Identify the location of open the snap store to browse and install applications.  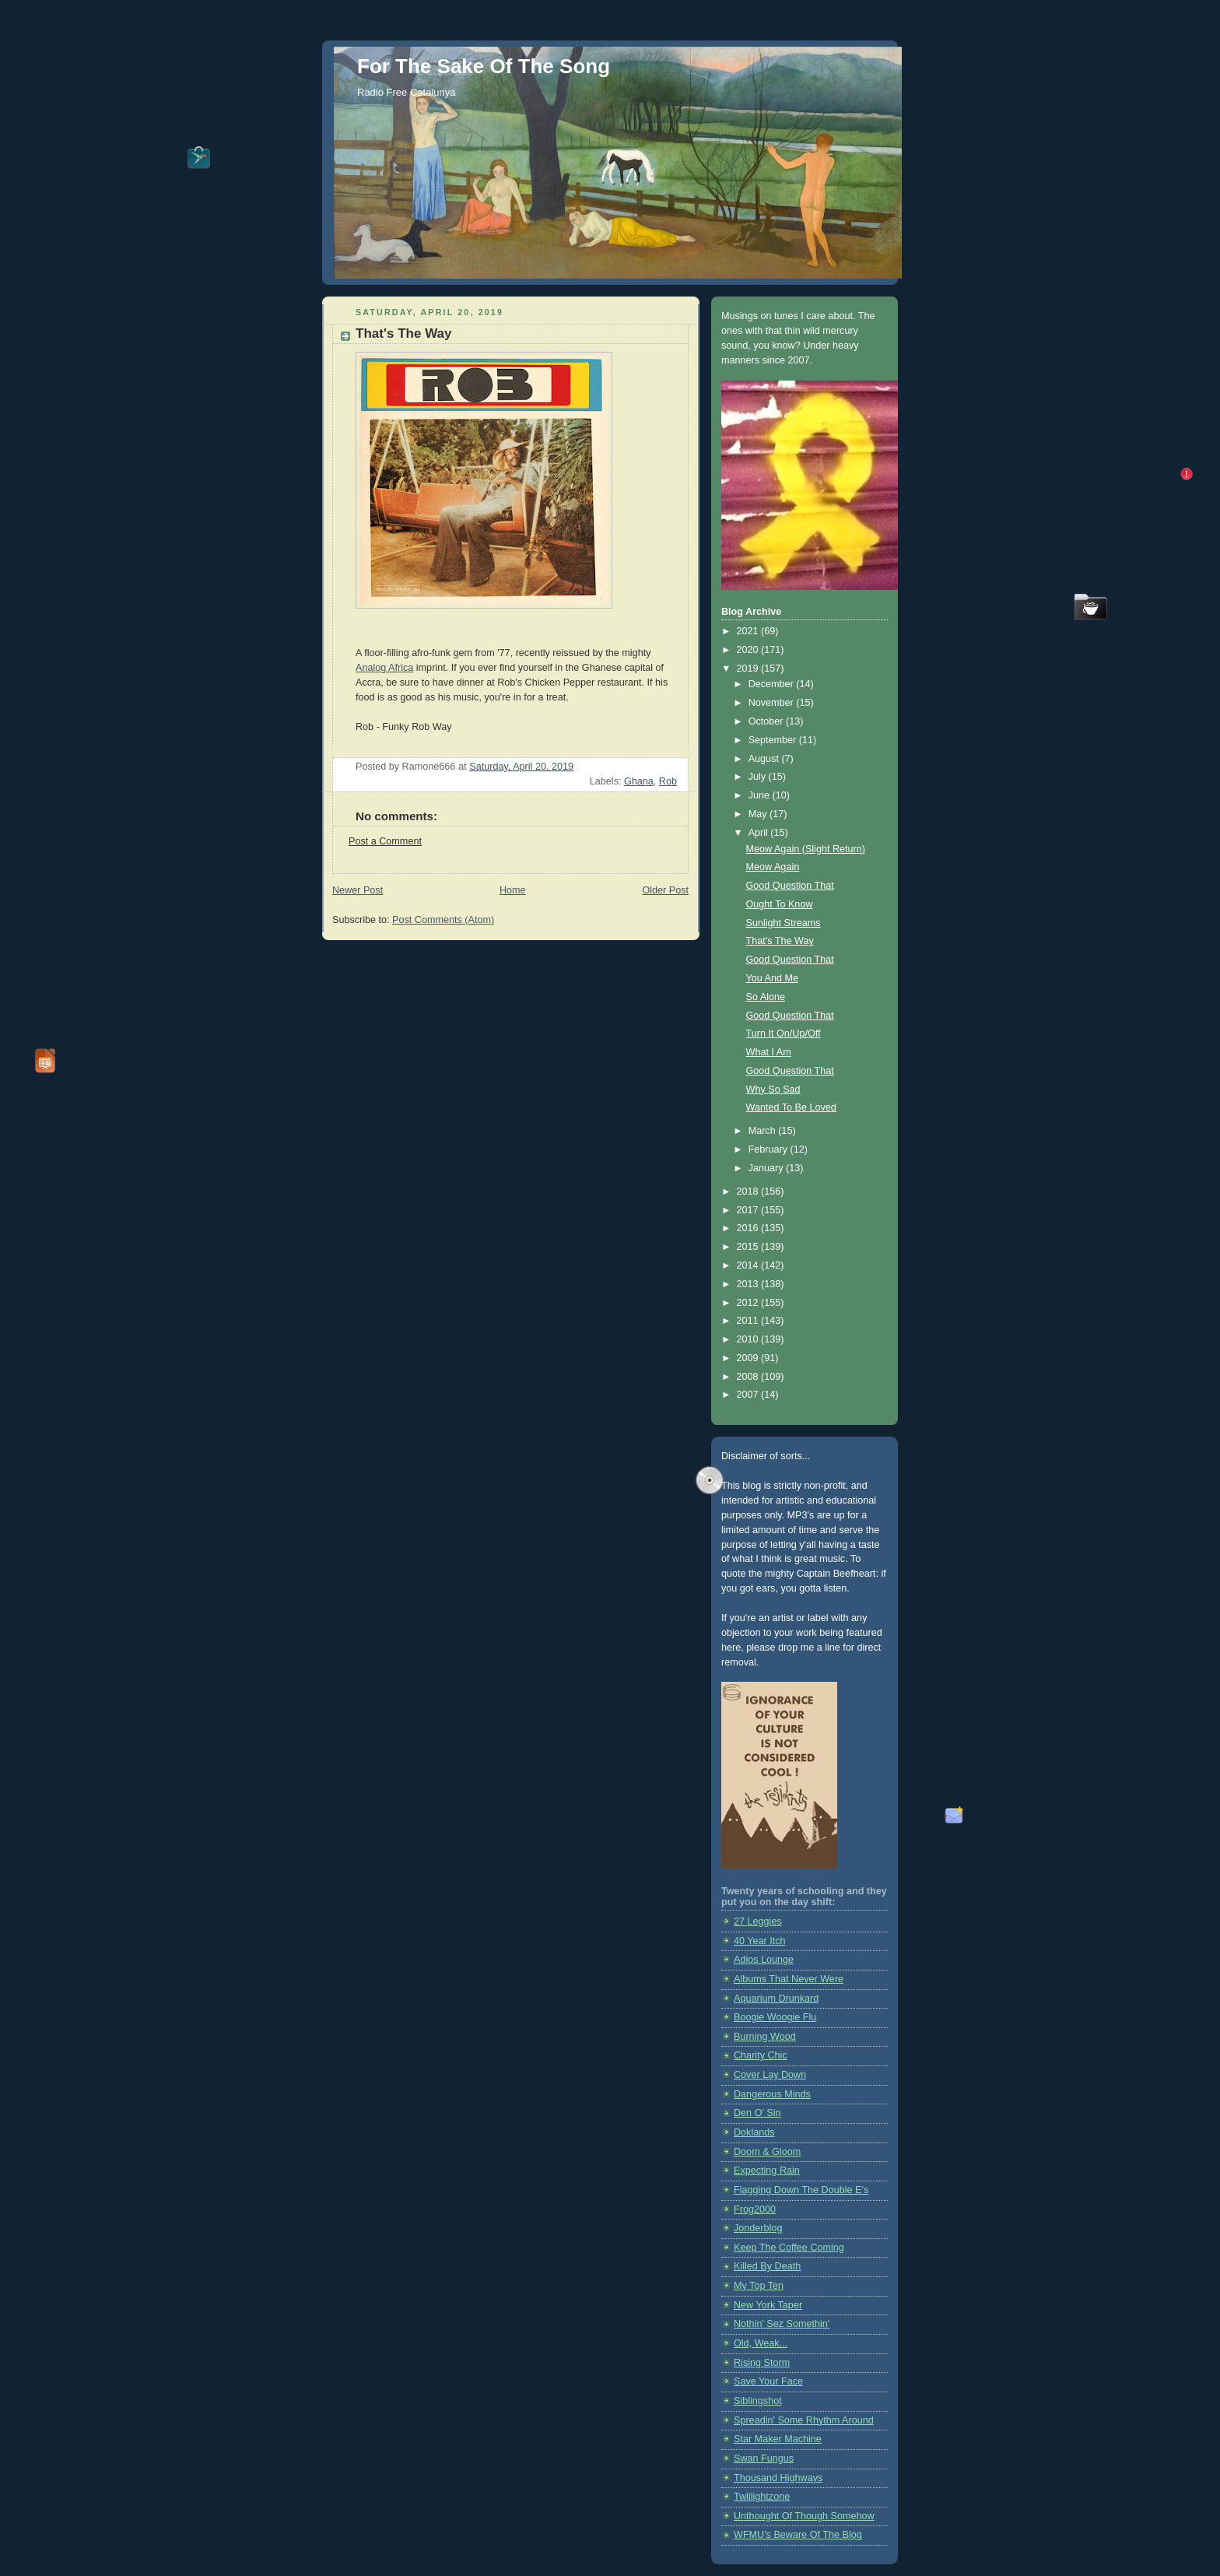
(198, 158).